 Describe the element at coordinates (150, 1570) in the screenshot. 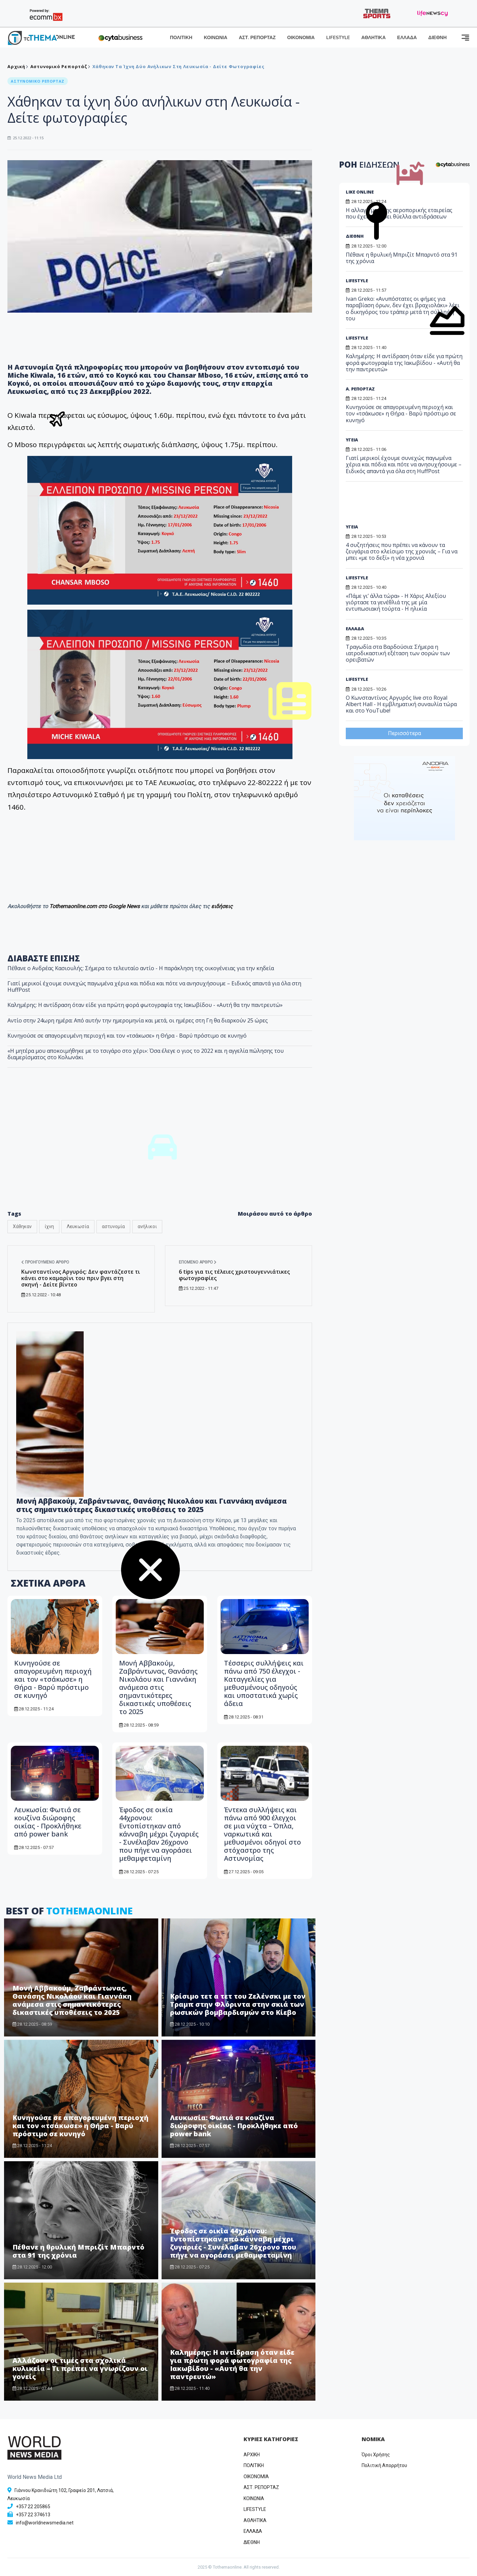

I see `close or dismiss a modal or dialog` at that location.